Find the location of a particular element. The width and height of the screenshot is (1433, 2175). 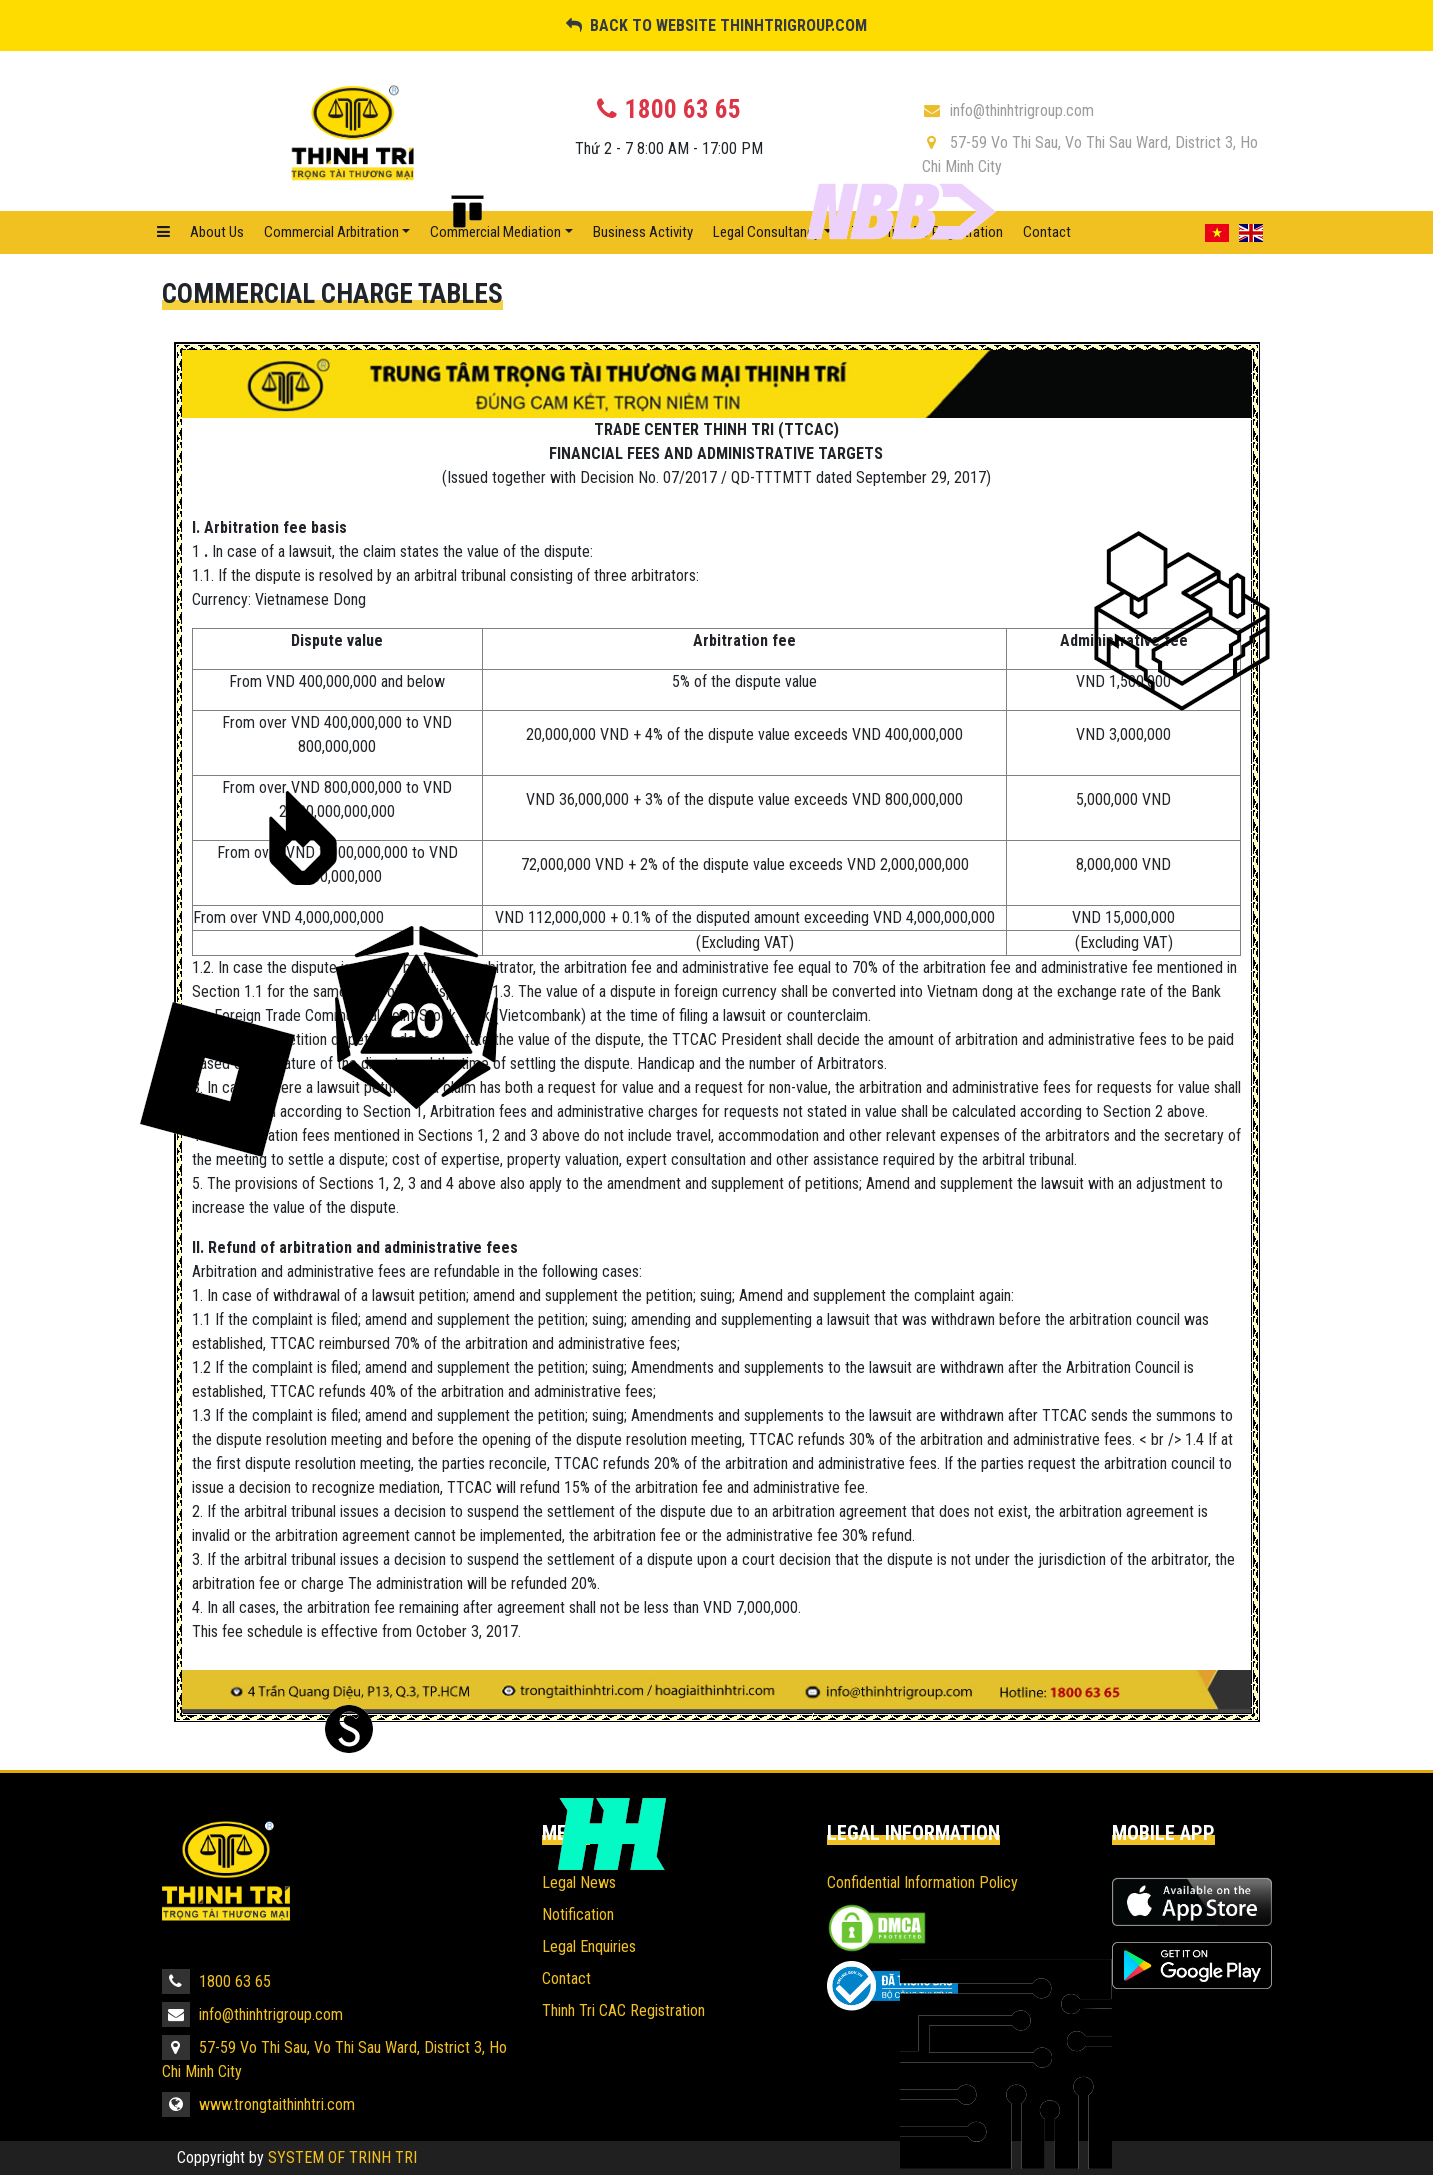

visit fandom wiki website is located at coordinates (303, 838).